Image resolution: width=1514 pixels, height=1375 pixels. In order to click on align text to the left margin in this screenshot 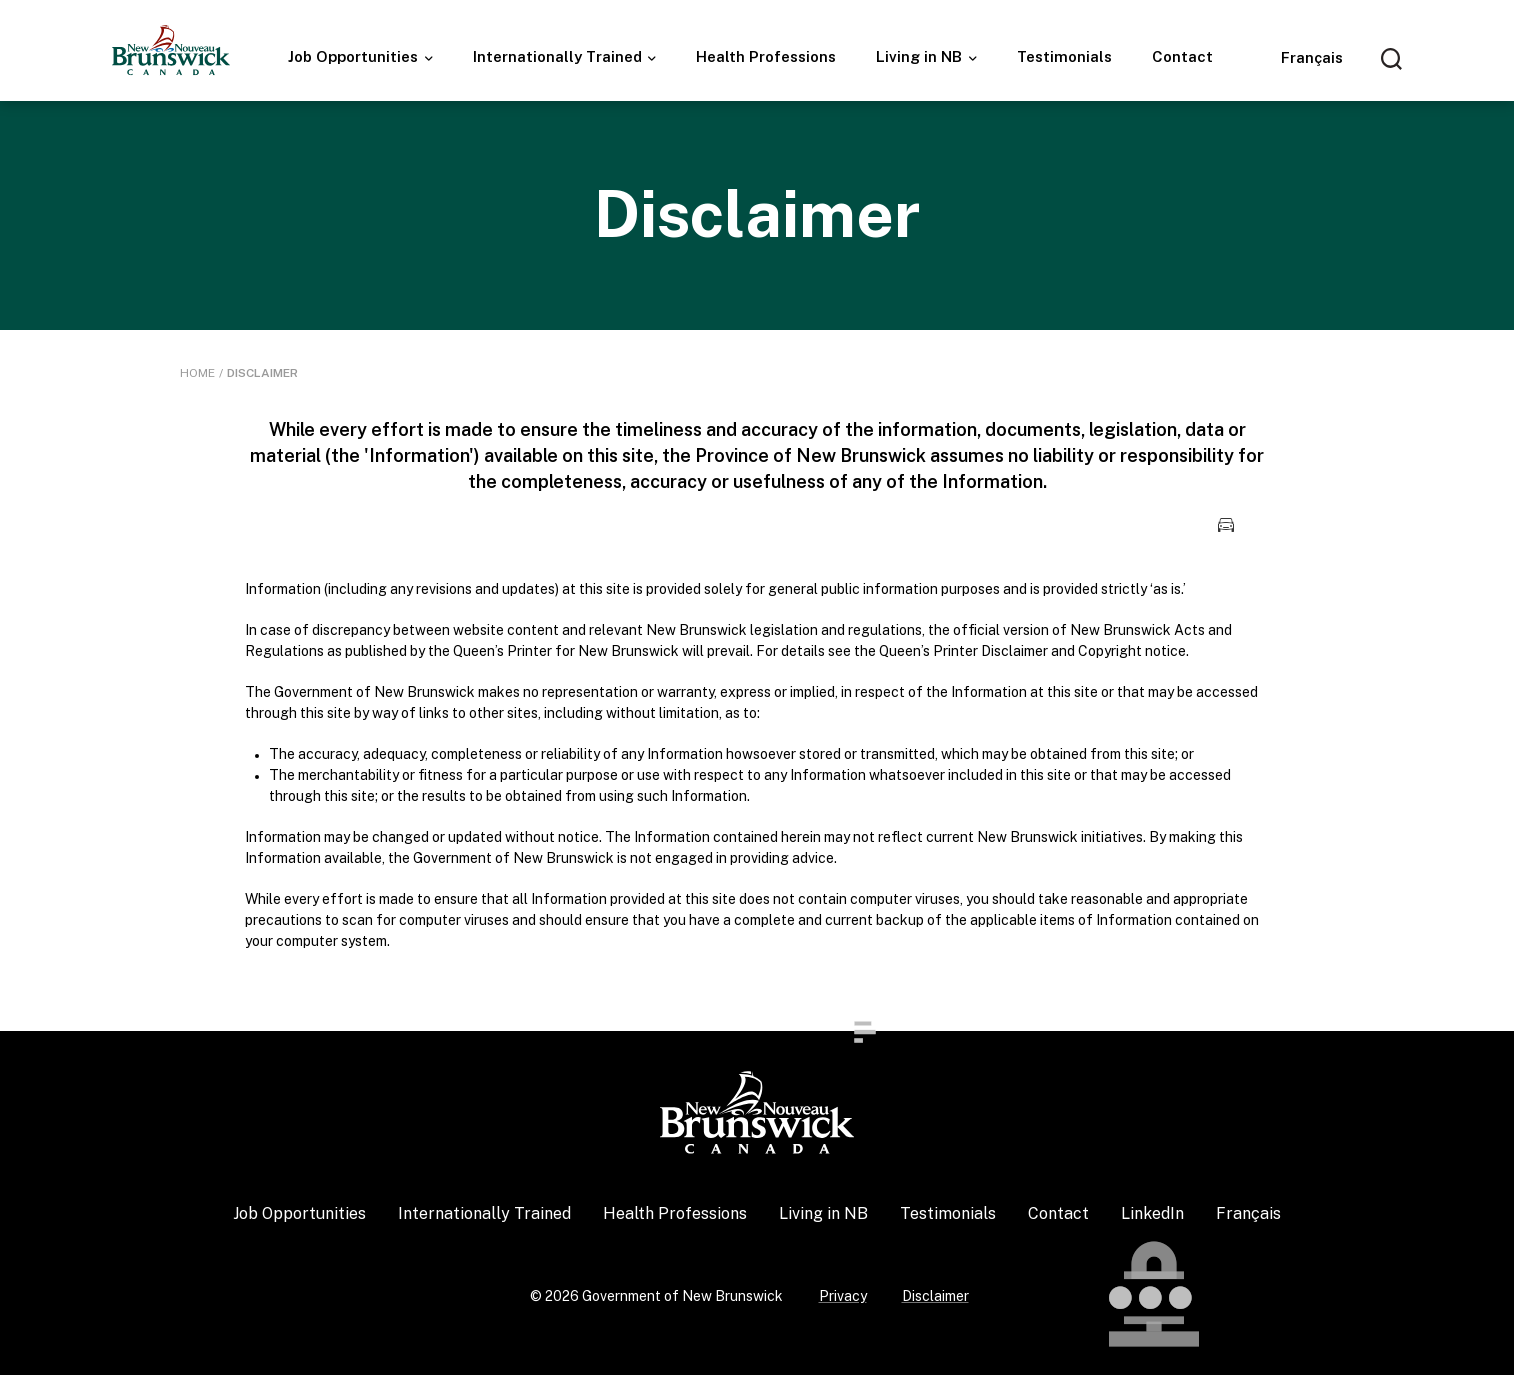, I will do `click(865, 1032)`.